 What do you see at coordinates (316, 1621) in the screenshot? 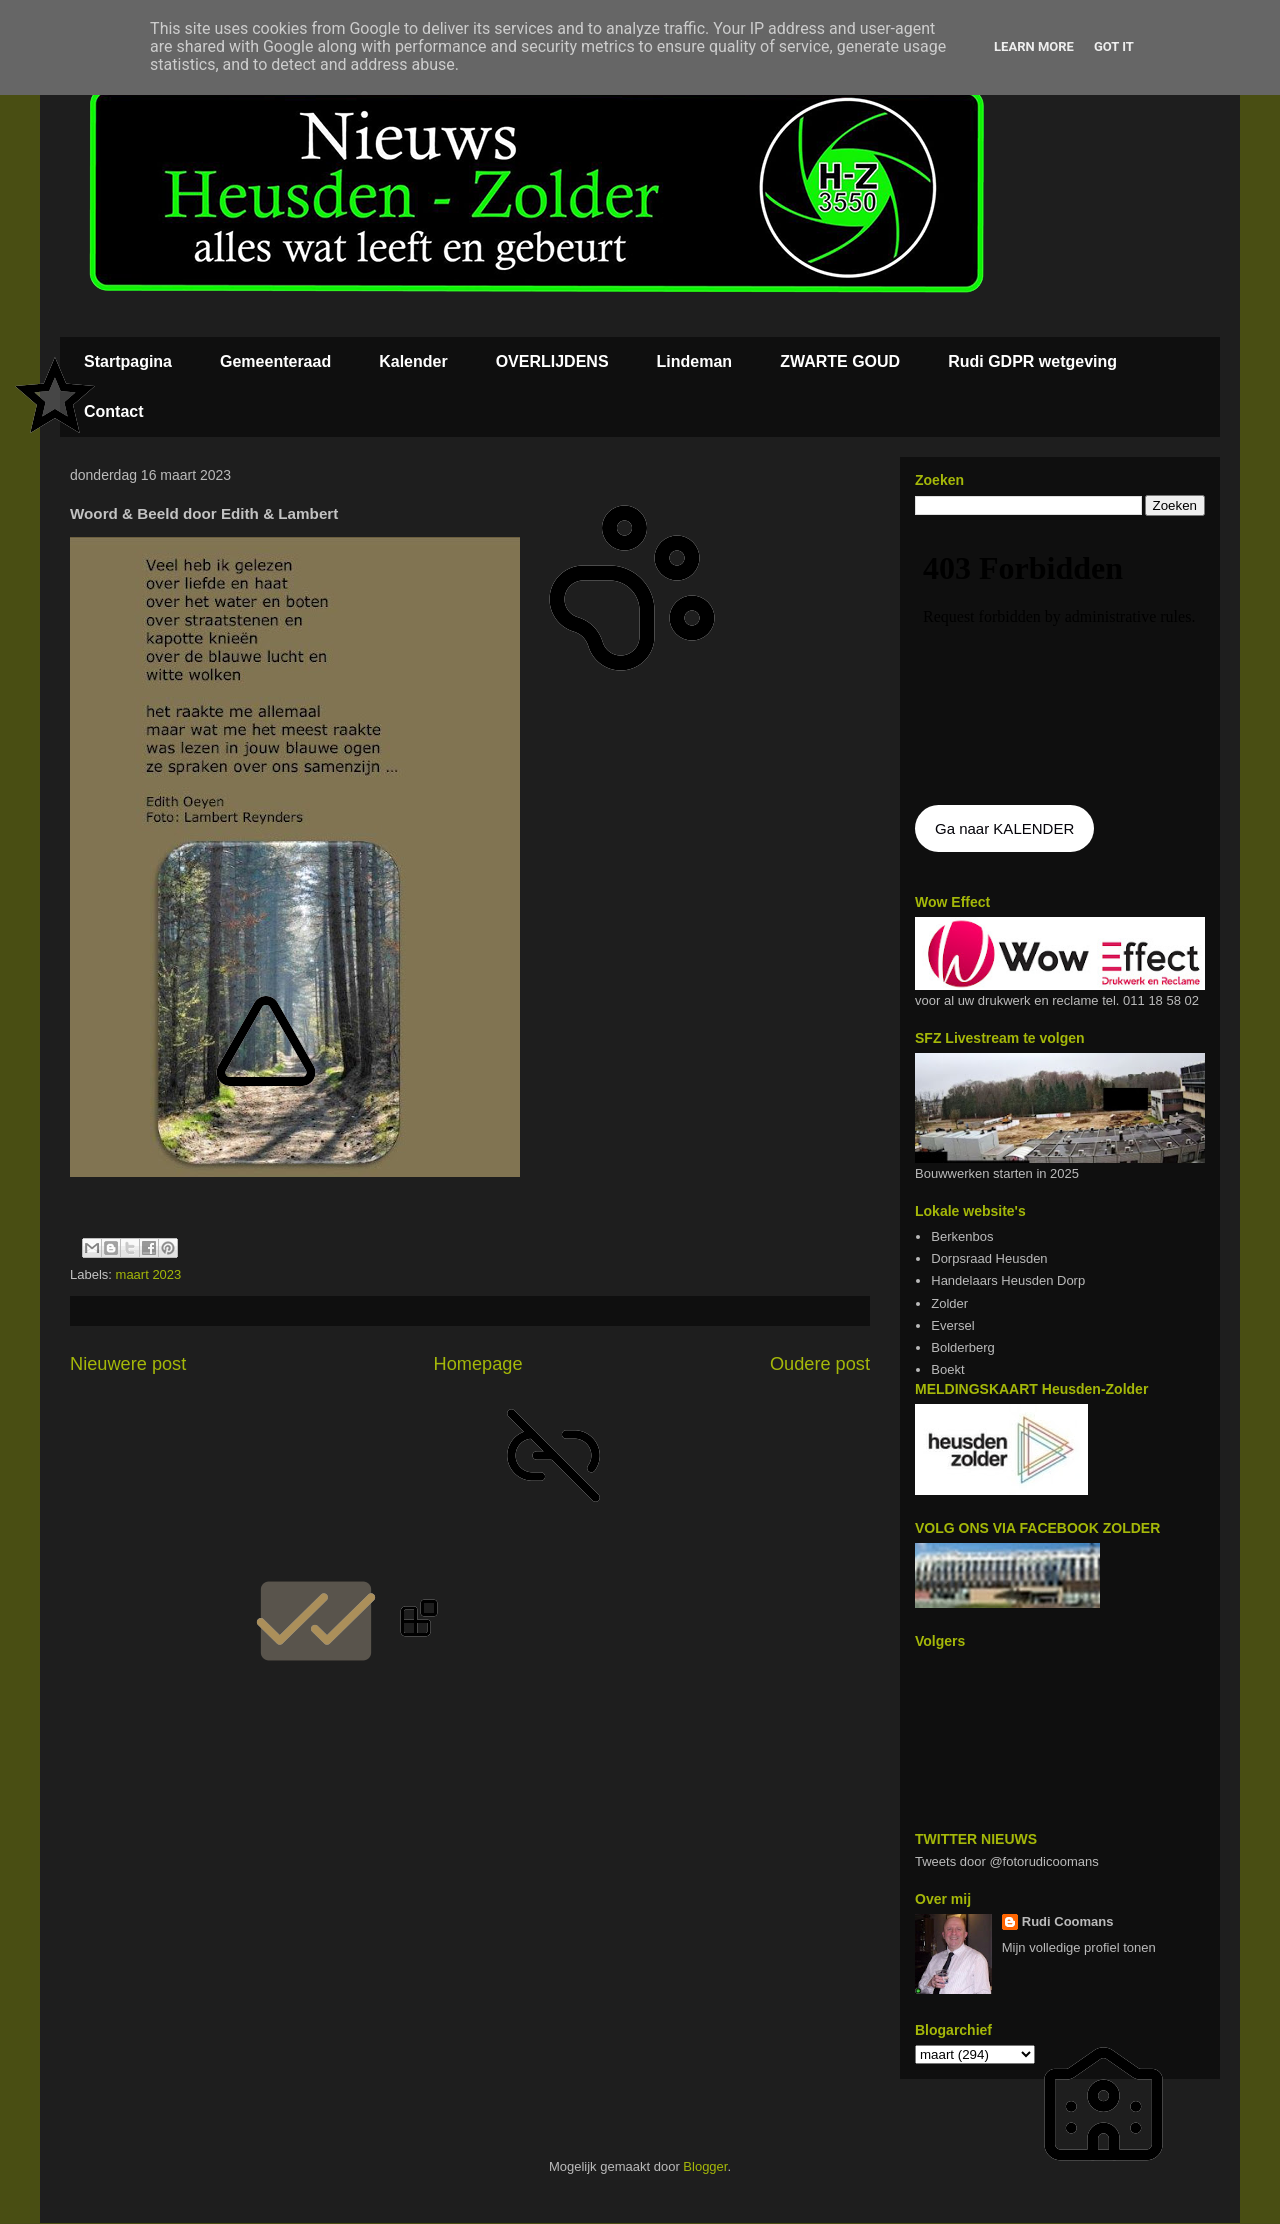
I see `indicates message has been read or delivered` at bounding box center [316, 1621].